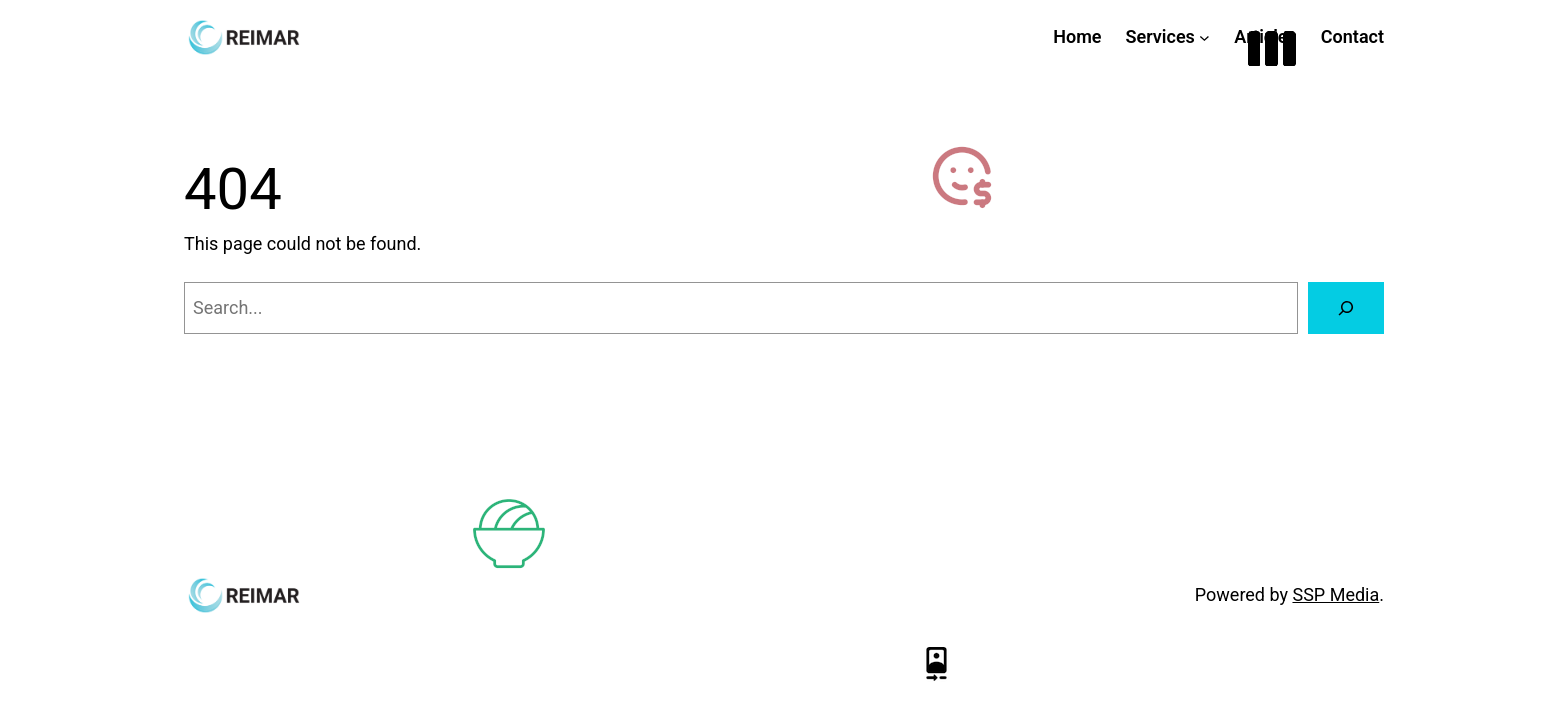 This screenshot has width=1568, height=720. I want to click on view food or meal options, so click(509, 535).